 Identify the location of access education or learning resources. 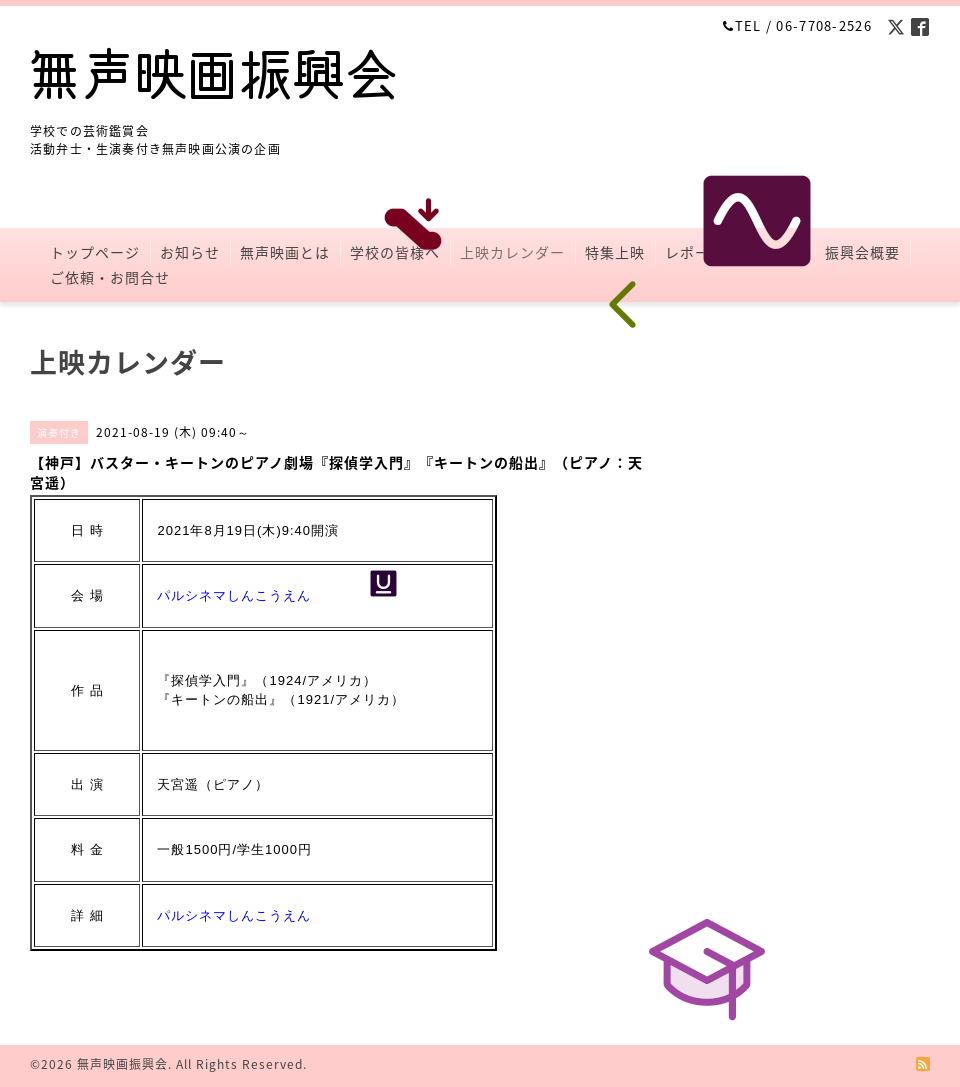
(707, 966).